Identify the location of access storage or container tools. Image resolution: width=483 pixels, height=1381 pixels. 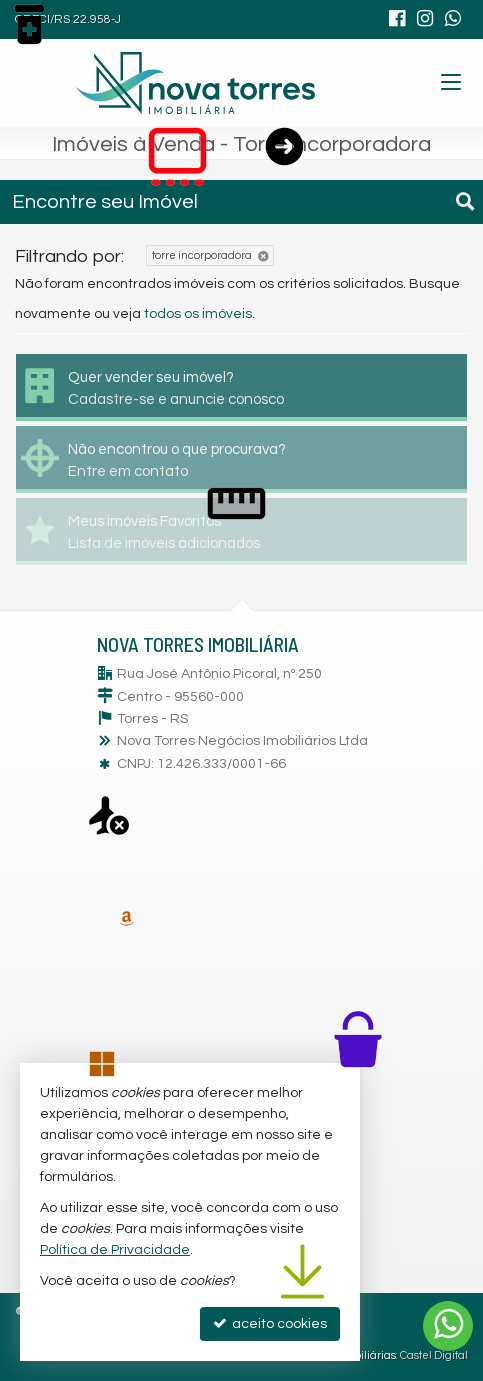
(358, 1040).